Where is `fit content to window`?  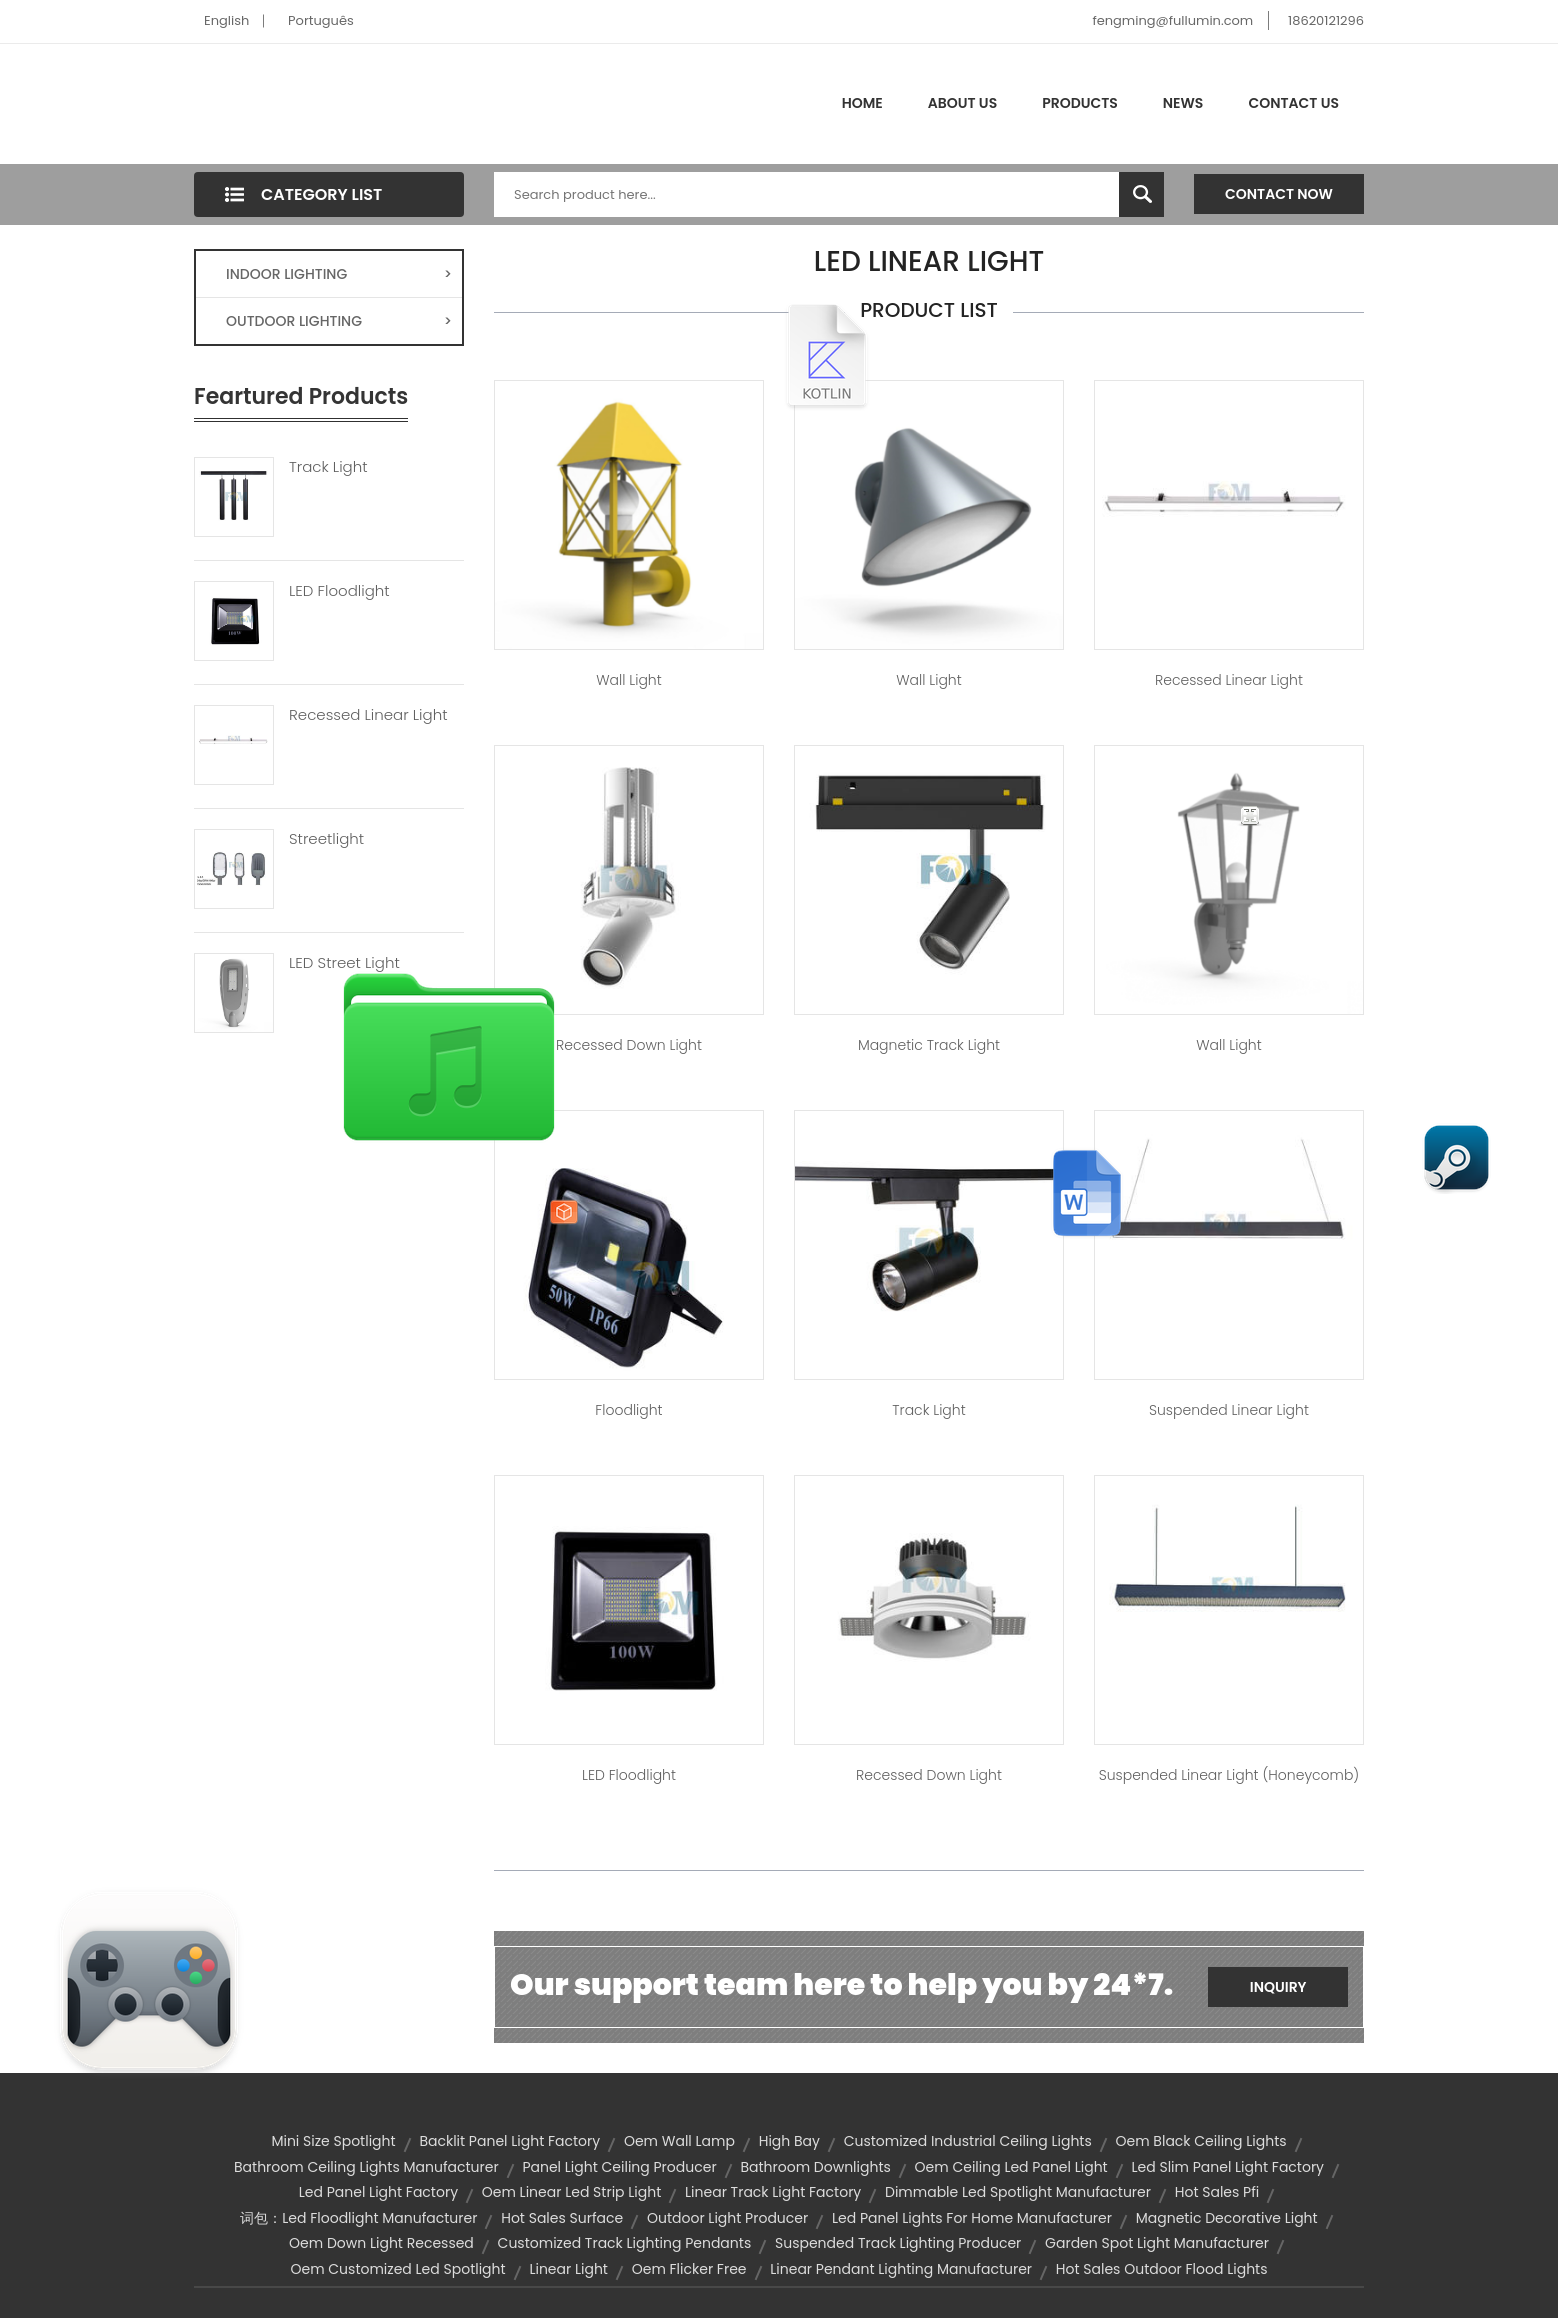 fit content to window is located at coordinates (1250, 815).